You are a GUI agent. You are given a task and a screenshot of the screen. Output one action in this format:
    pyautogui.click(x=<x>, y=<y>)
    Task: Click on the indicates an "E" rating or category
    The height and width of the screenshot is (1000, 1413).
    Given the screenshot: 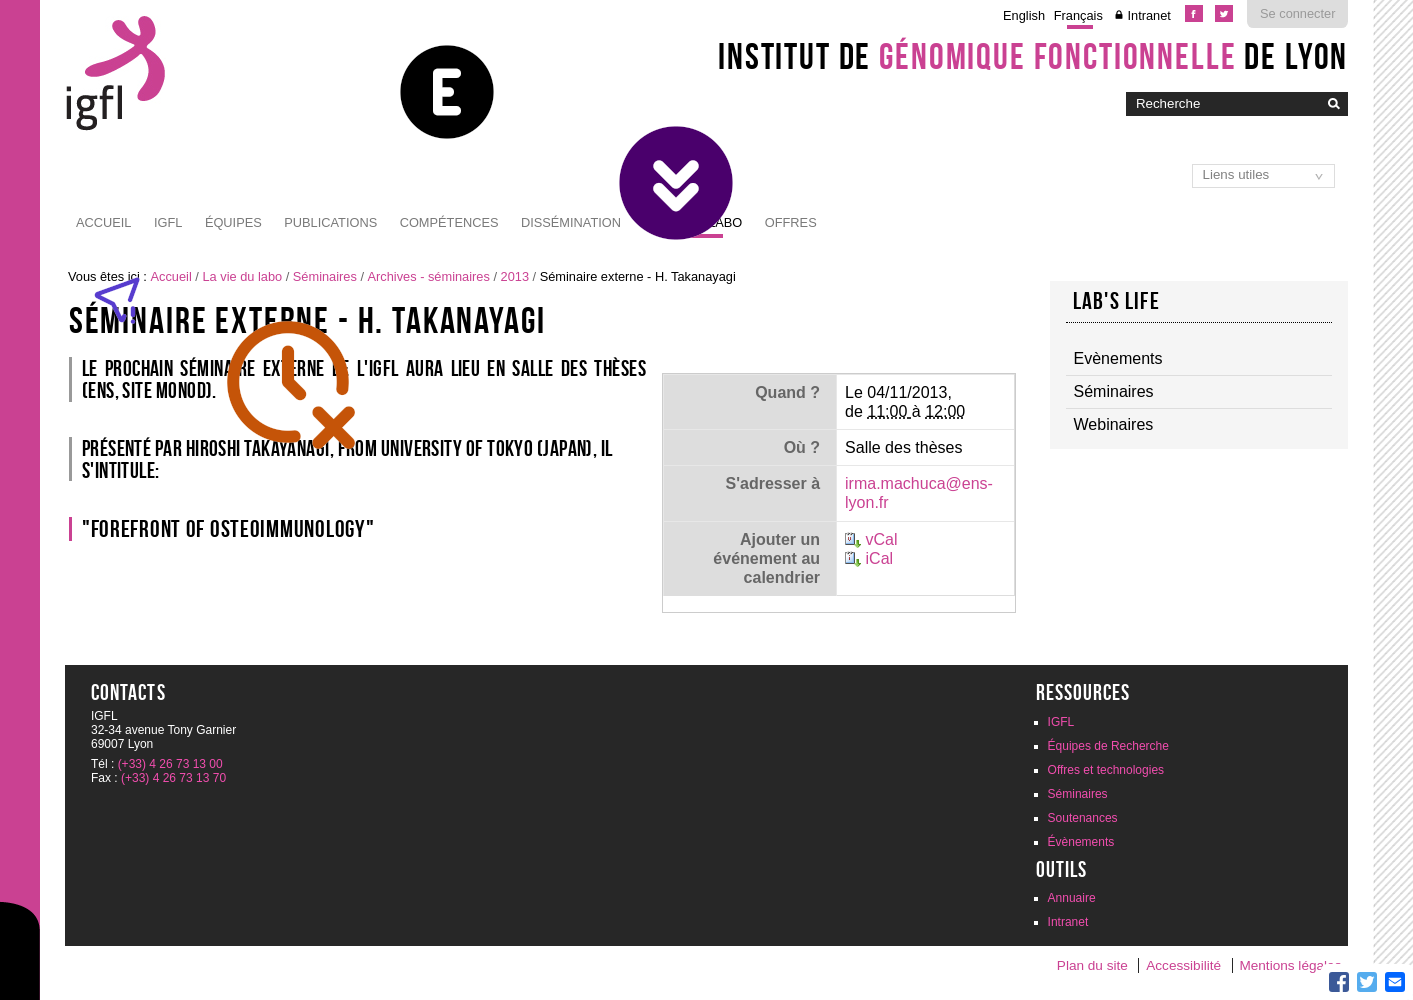 What is the action you would take?
    pyautogui.click(x=447, y=92)
    